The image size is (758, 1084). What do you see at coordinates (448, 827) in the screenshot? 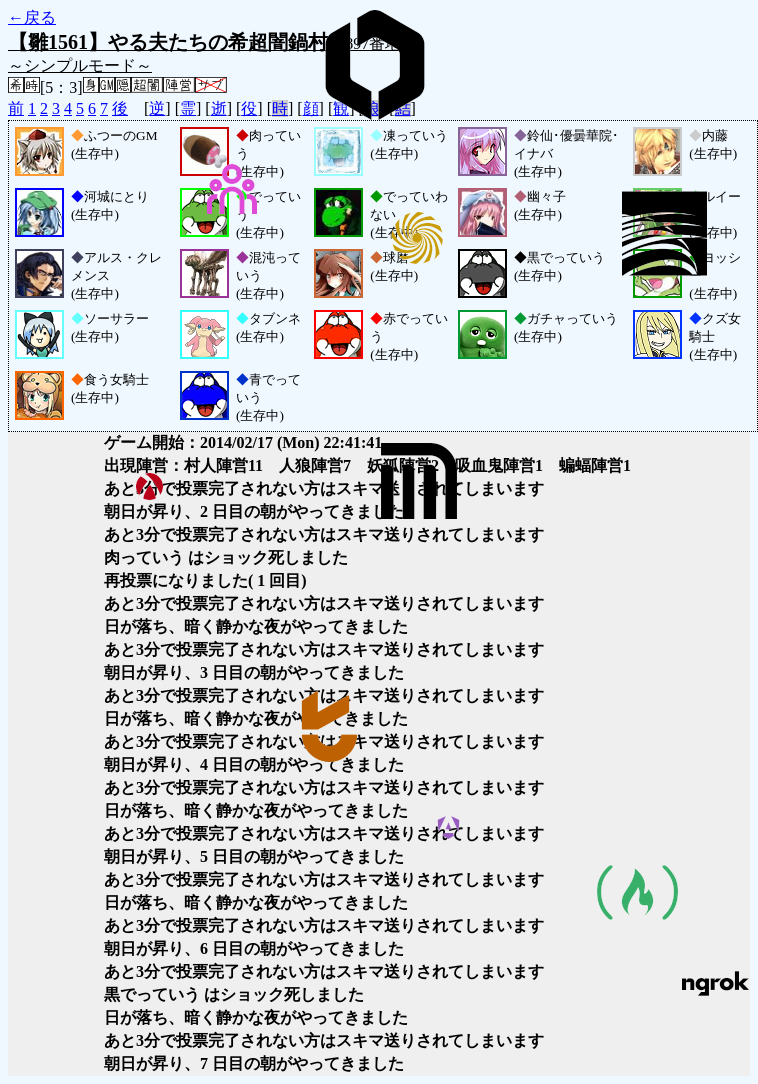
I see `indicates an Angular framework application` at bounding box center [448, 827].